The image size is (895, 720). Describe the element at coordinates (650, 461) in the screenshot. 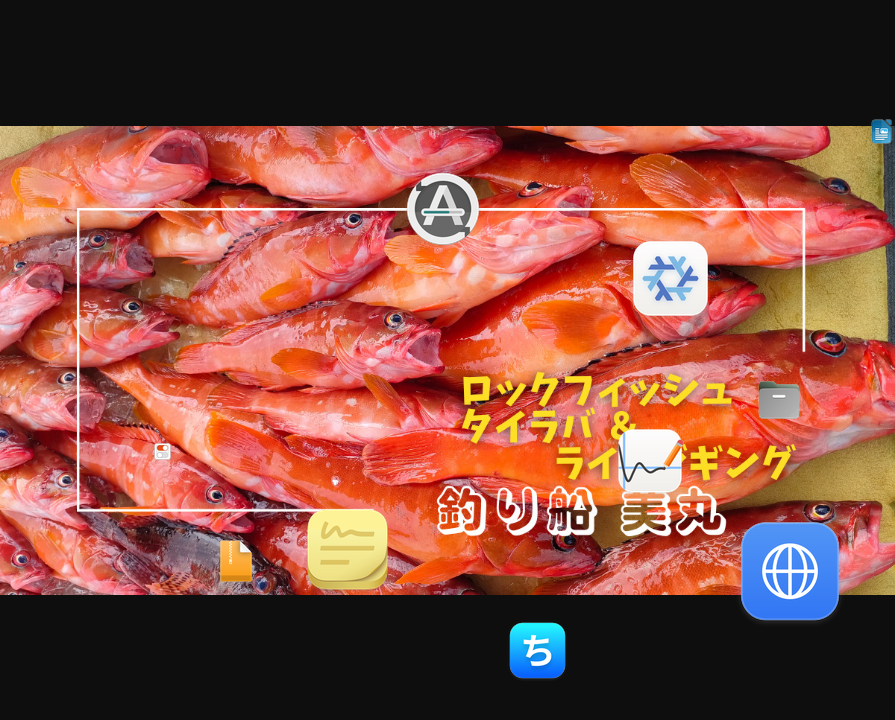

I see `open plots graphing application` at that location.